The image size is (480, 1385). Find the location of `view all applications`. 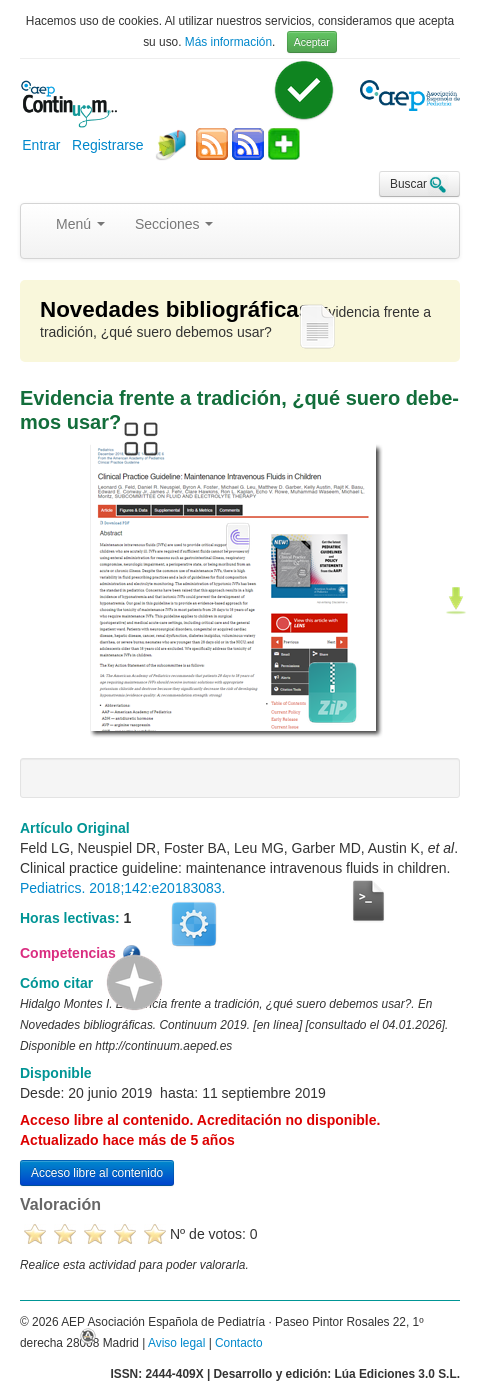

view all applications is located at coordinates (141, 439).